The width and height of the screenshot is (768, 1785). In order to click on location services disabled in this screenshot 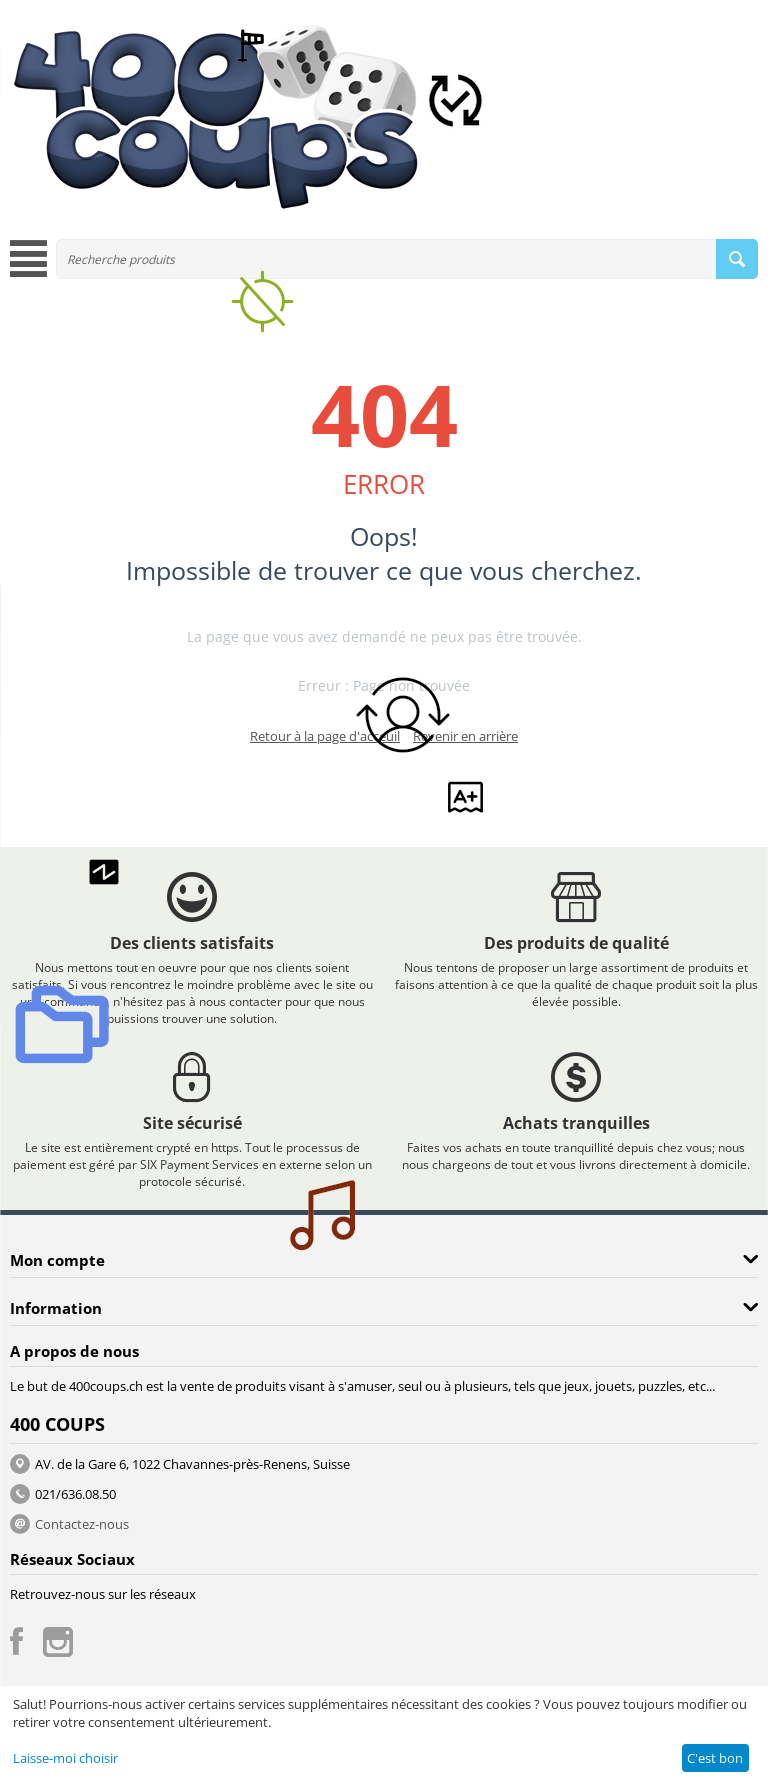, I will do `click(262, 301)`.